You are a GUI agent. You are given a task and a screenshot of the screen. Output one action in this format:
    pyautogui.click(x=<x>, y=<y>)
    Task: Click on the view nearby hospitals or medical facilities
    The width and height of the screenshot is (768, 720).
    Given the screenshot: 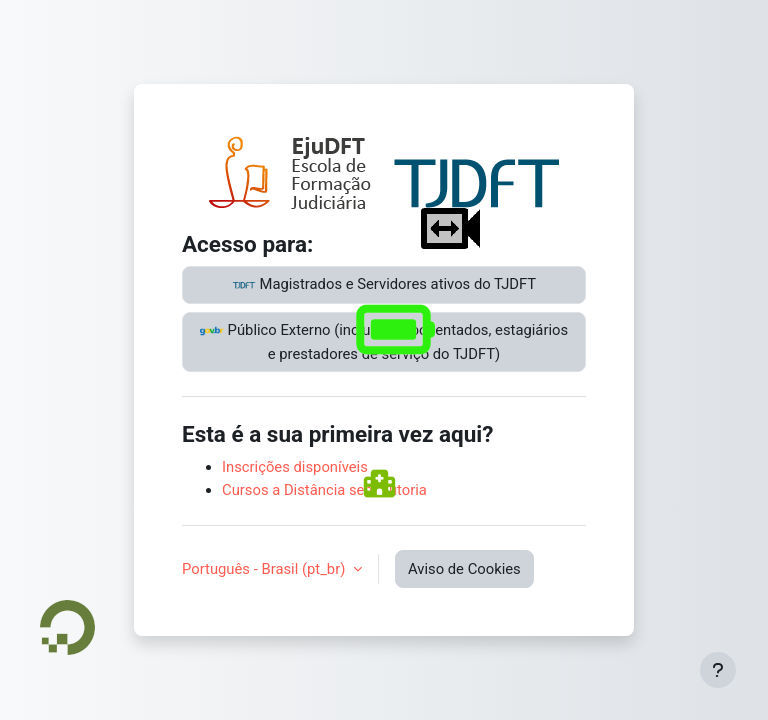 What is the action you would take?
    pyautogui.click(x=379, y=483)
    